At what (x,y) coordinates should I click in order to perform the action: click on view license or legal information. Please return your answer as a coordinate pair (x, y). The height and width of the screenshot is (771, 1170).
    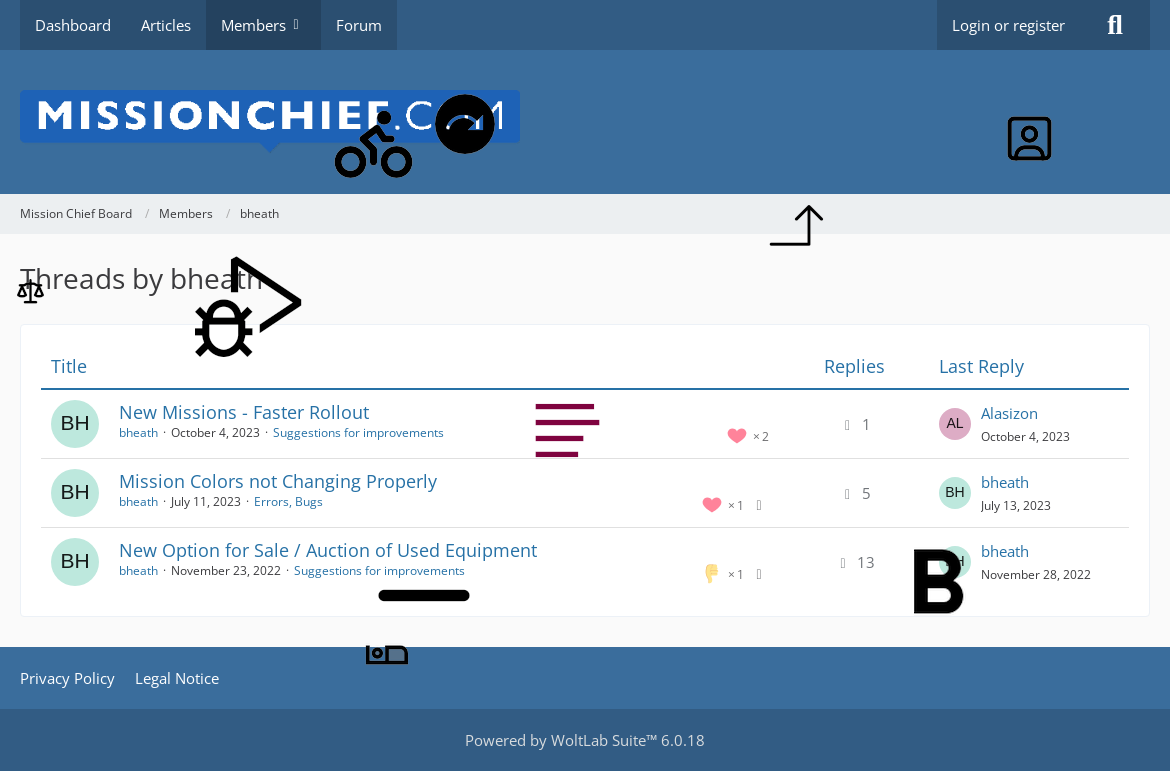
    Looking at the image, I should click on (30, 292).